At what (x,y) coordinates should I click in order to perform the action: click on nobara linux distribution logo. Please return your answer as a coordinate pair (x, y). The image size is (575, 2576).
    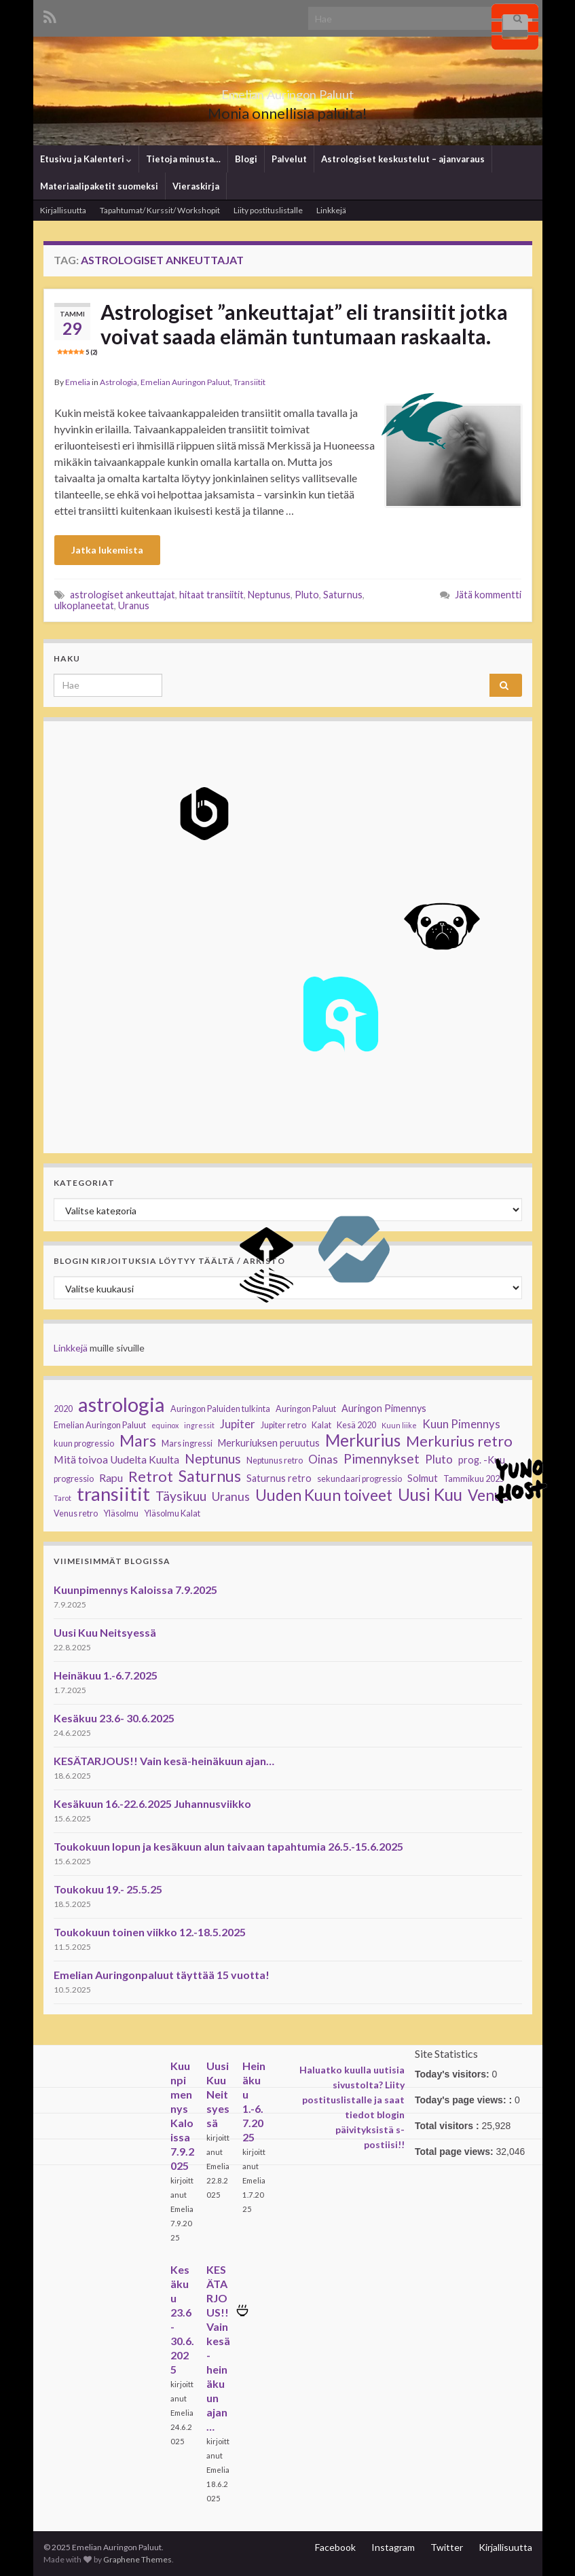
    Looking at the image, I should click on (341, 1015).